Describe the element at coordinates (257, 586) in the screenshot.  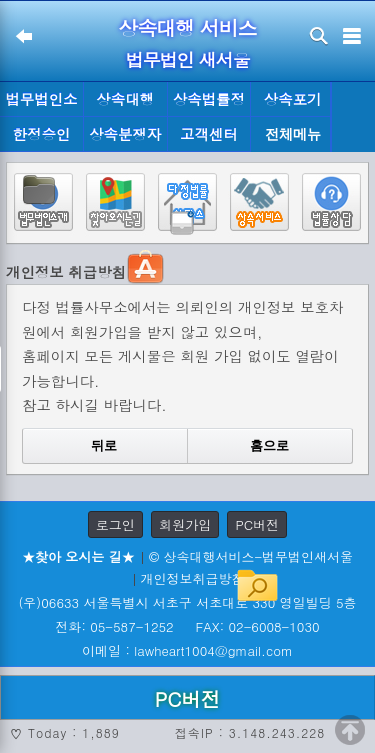
I see `search within folder contents` at that location.